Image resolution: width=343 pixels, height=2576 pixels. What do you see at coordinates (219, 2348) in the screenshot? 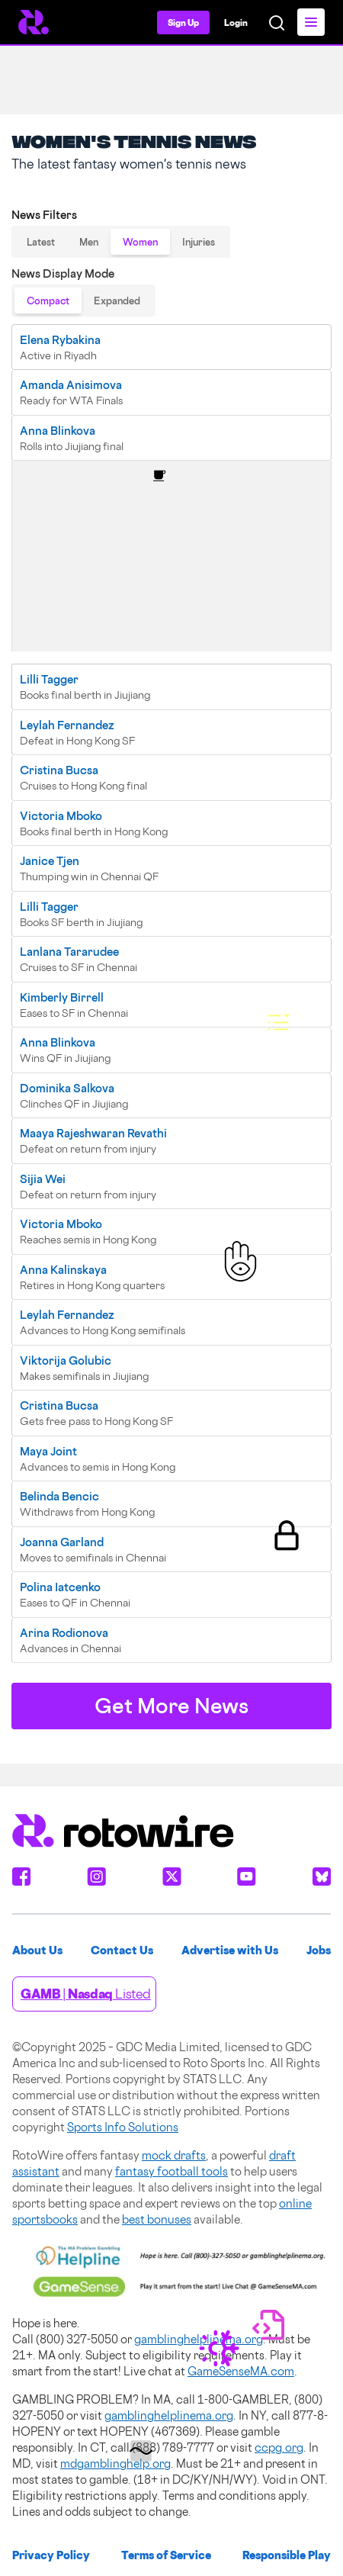
I see `toggle between hot and cold temperature settings` at bounding box center [219, 2348].